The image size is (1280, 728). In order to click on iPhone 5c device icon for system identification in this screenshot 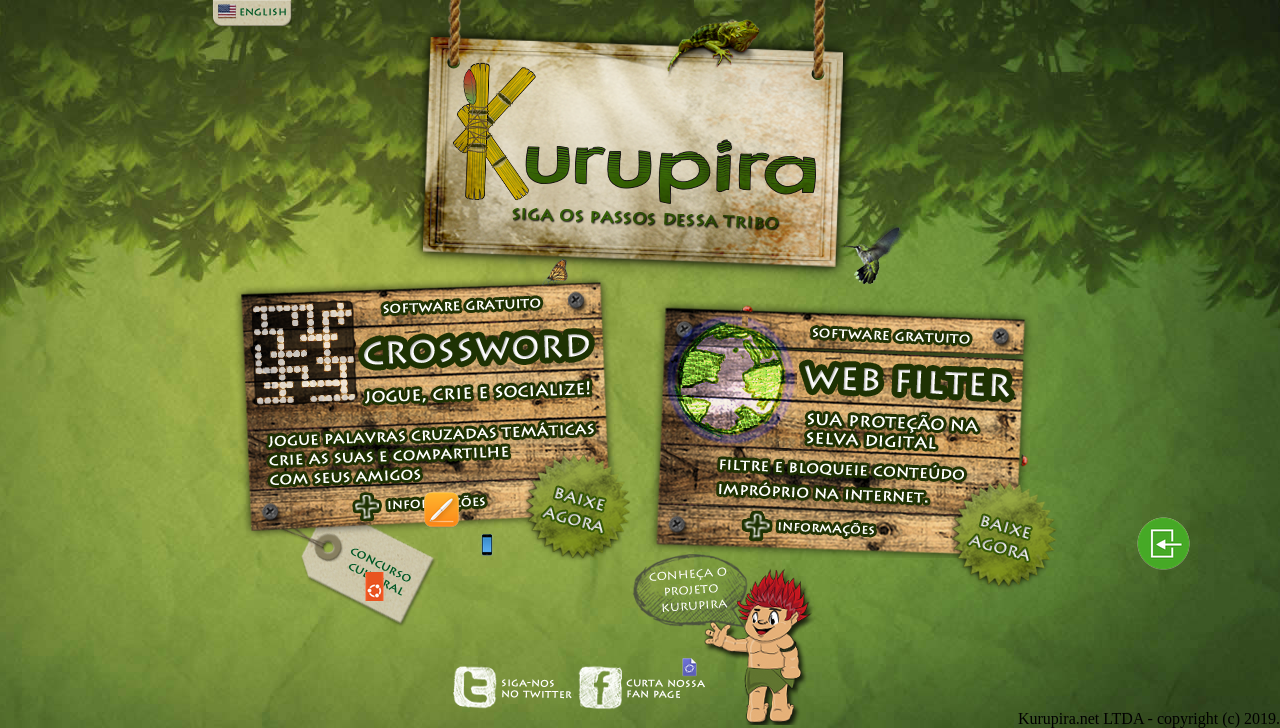, I will do `click(487, 545)`.